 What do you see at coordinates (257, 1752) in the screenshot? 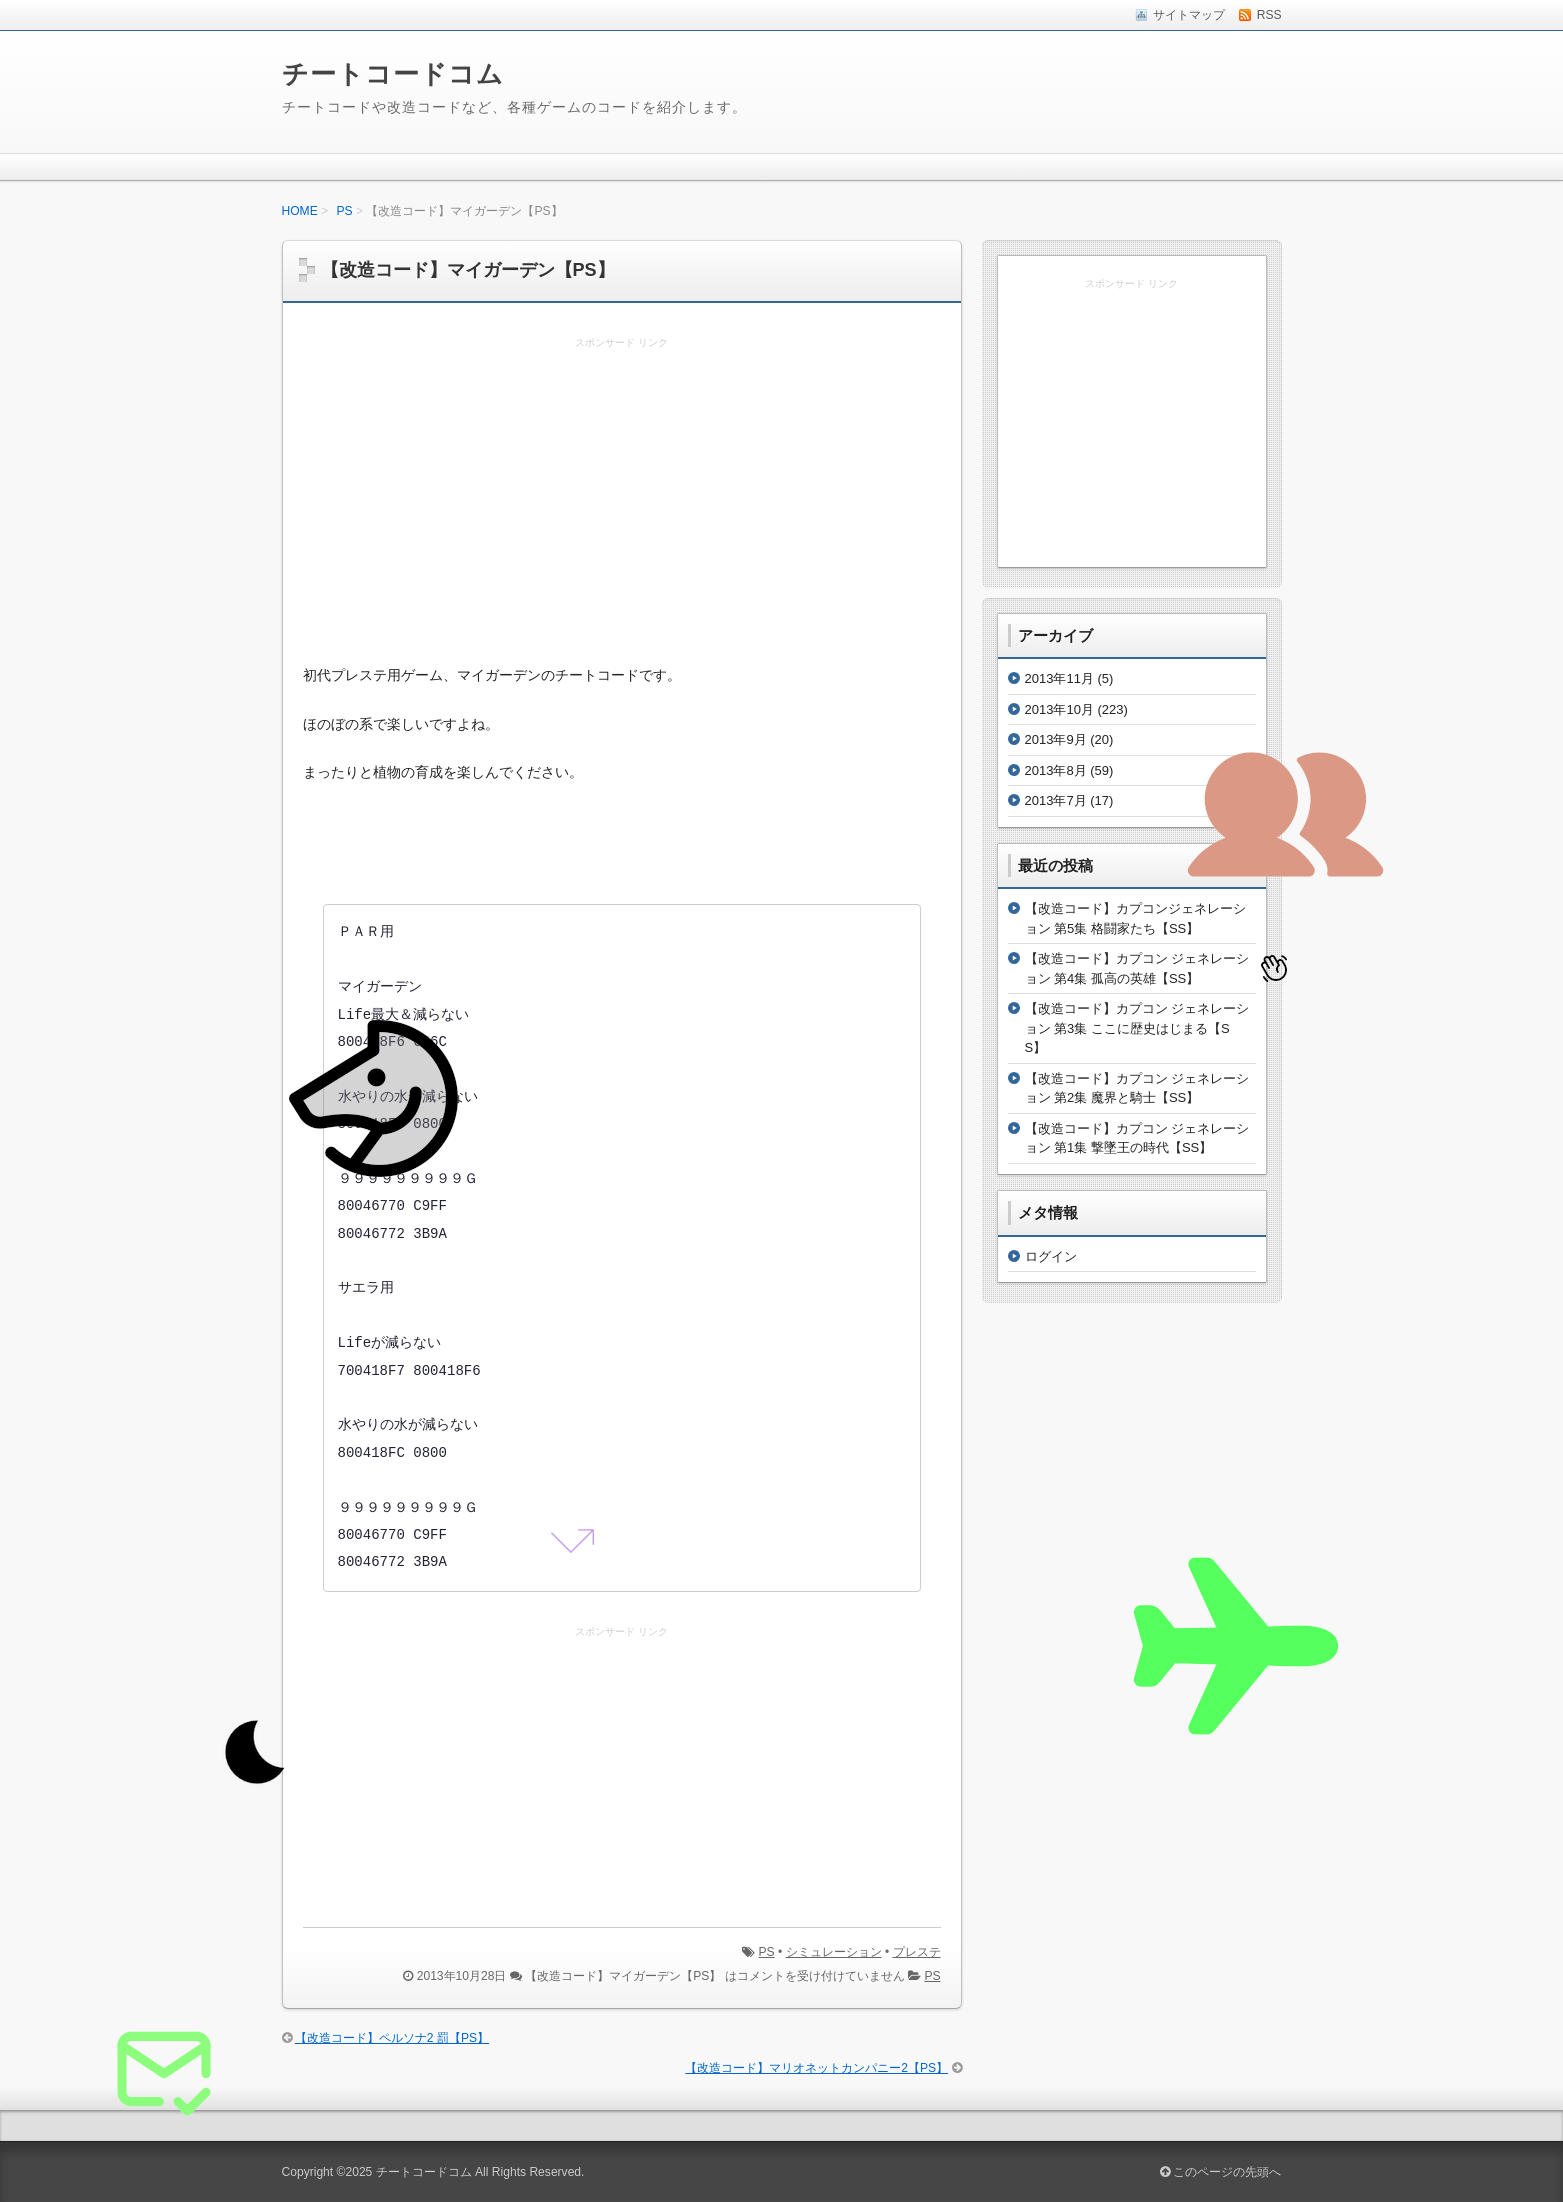
I see `enable bedtime or sleep mode` at bounding box center [257, 1752].